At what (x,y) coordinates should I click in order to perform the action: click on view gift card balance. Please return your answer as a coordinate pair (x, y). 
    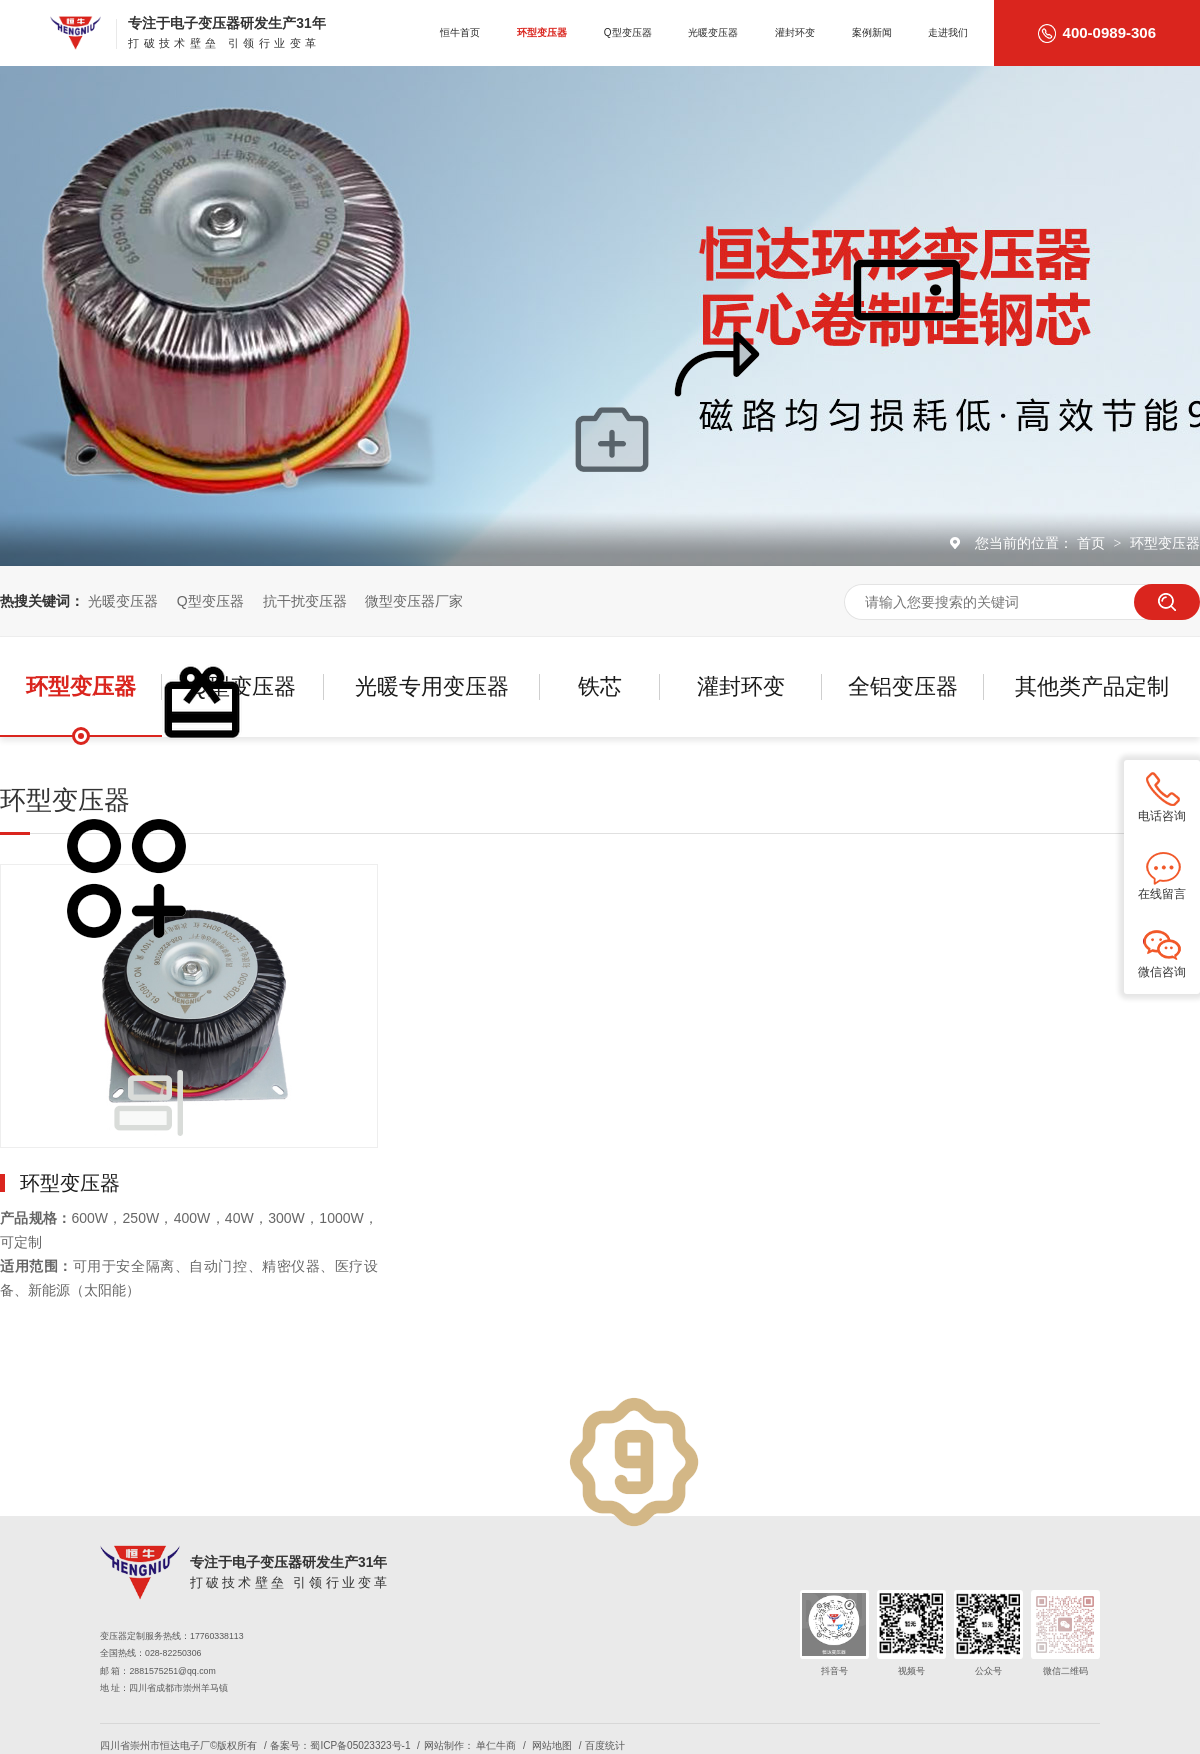
    Looking at the image, I should click on (202, 704).